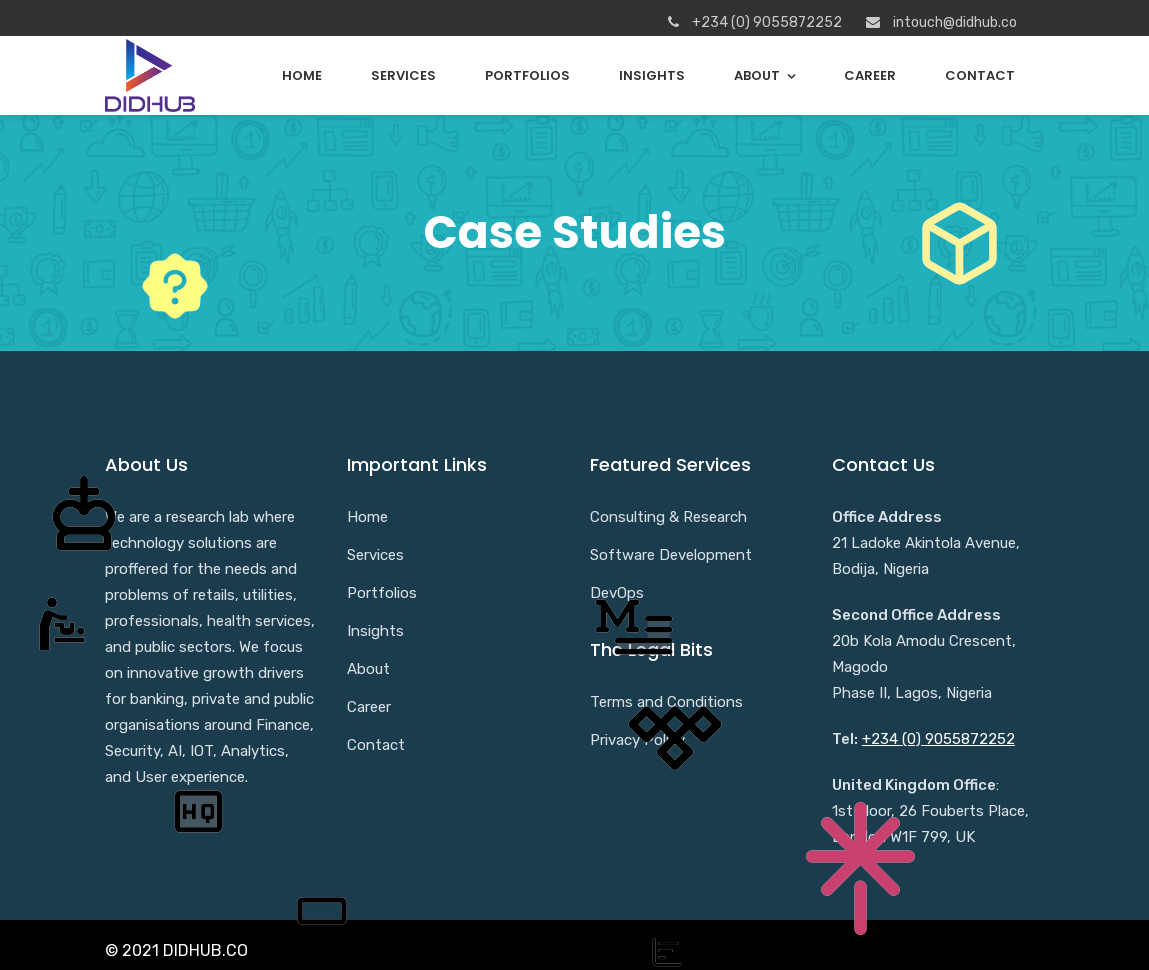  Describe the element at coordinates (62, 625) in the screenshot. I see `indicates baby changing station nearby` at that location.